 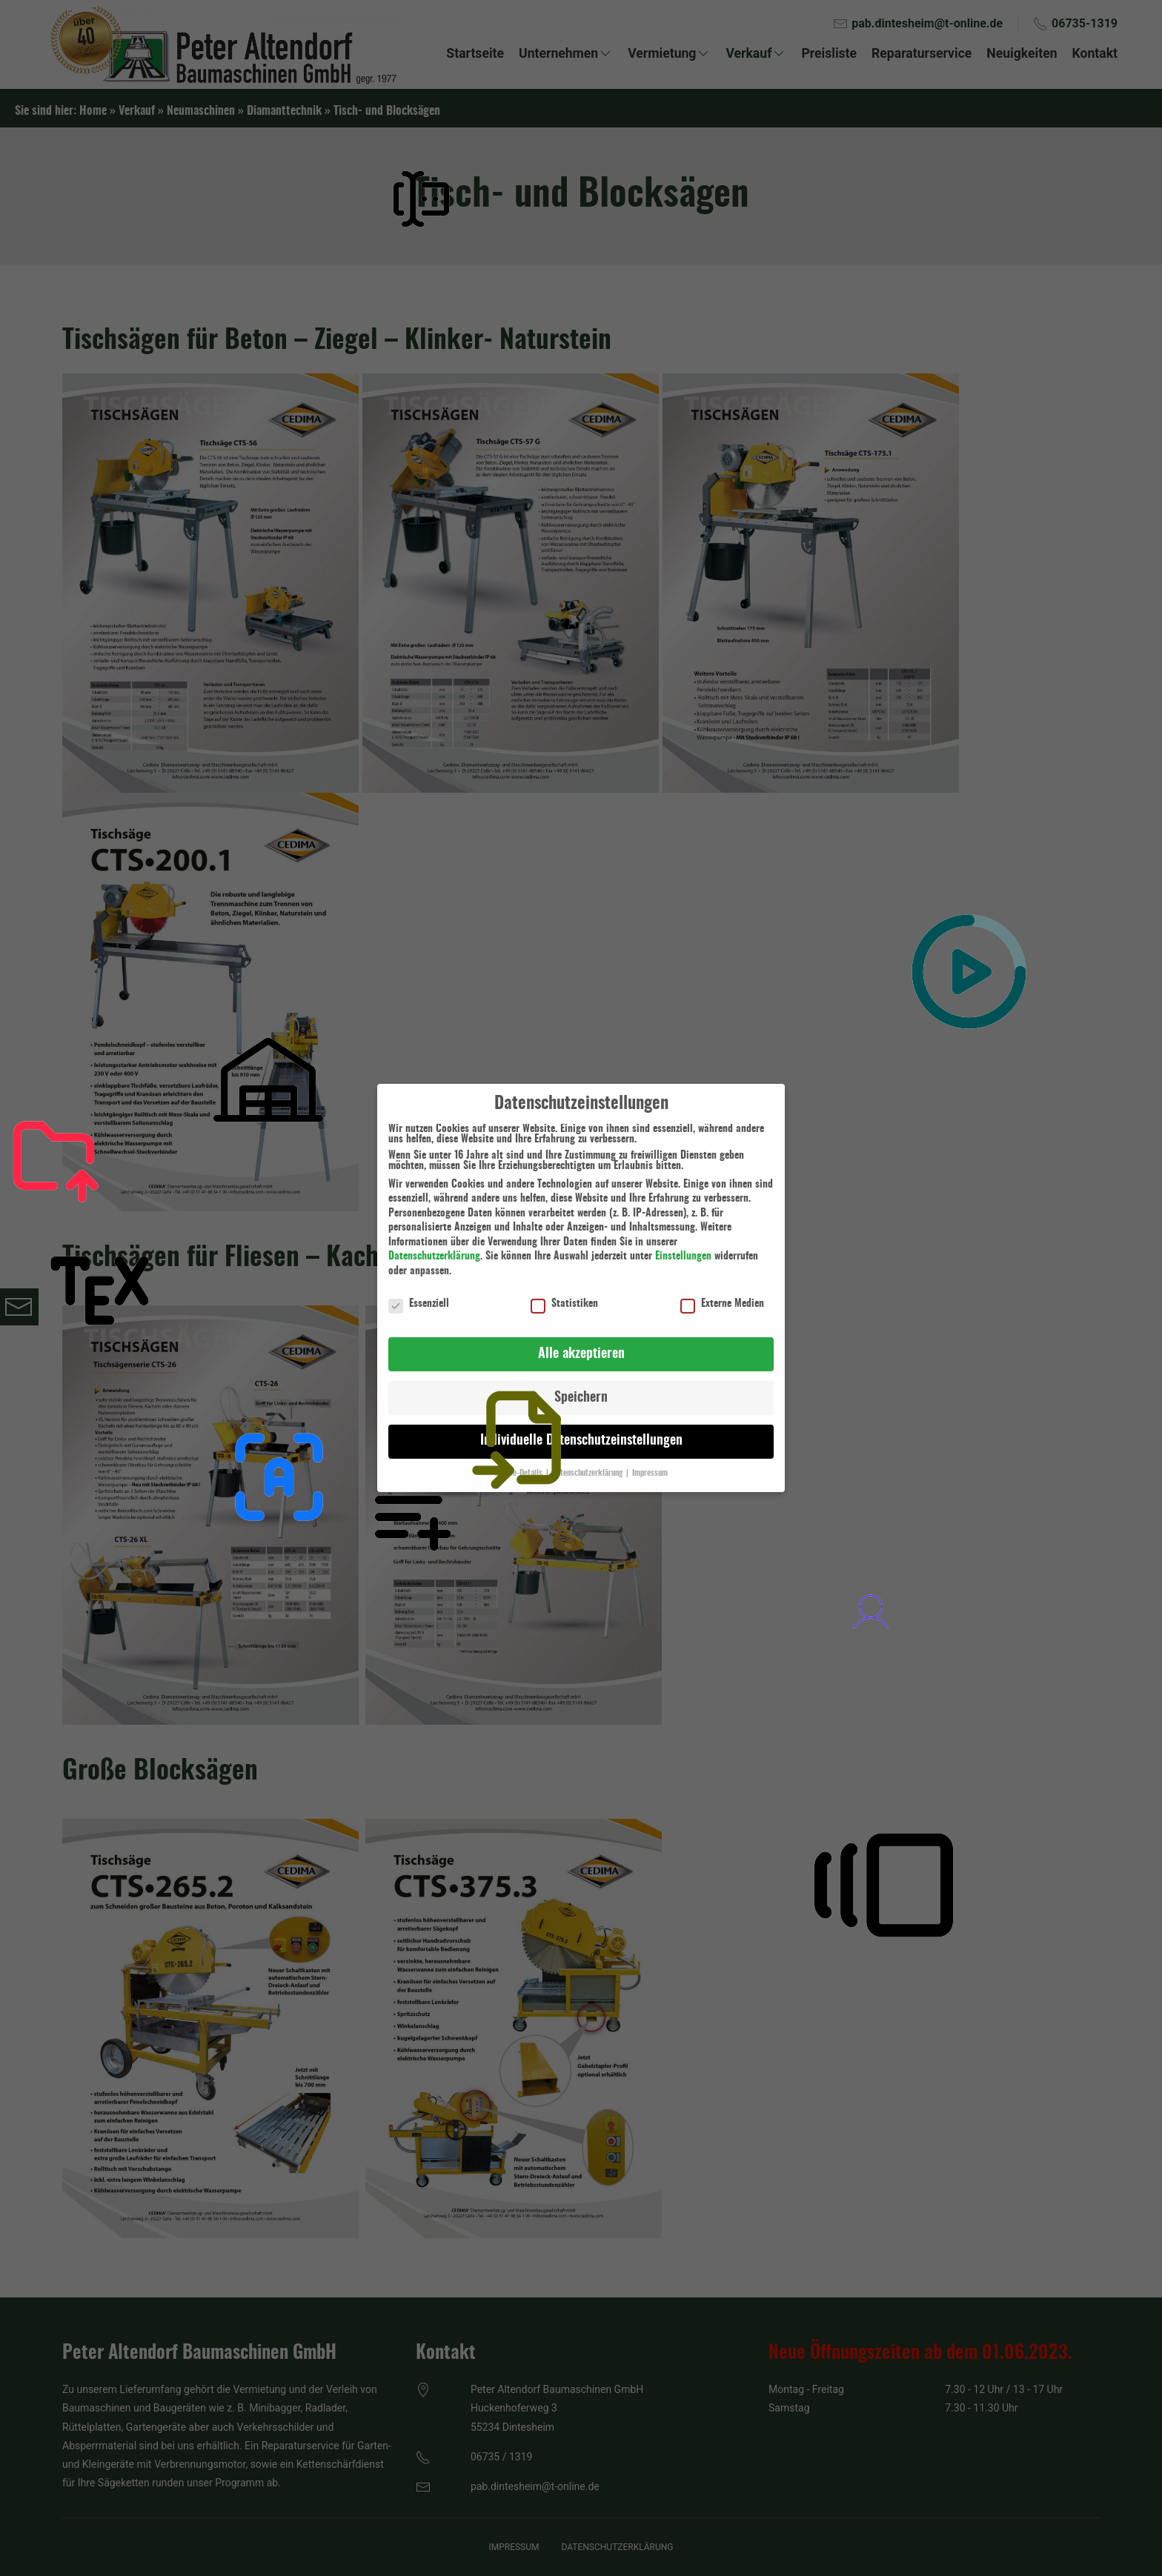 I want to click on add a new item to your playlist, so click(x=408, y=1517).